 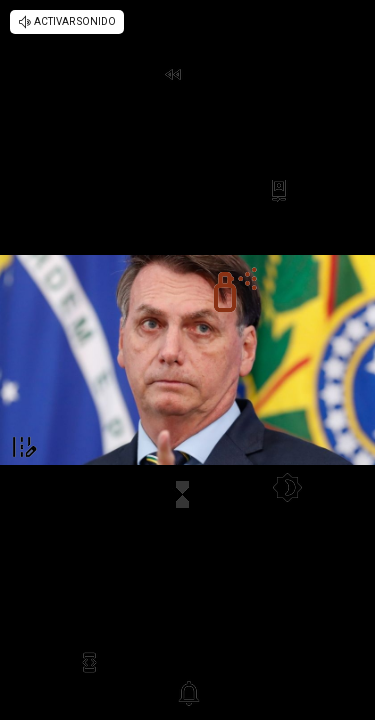 What do you see at coordinates (189, 693) in the screenshot?
I see `view your notifications` at bounding box center [189, 693].